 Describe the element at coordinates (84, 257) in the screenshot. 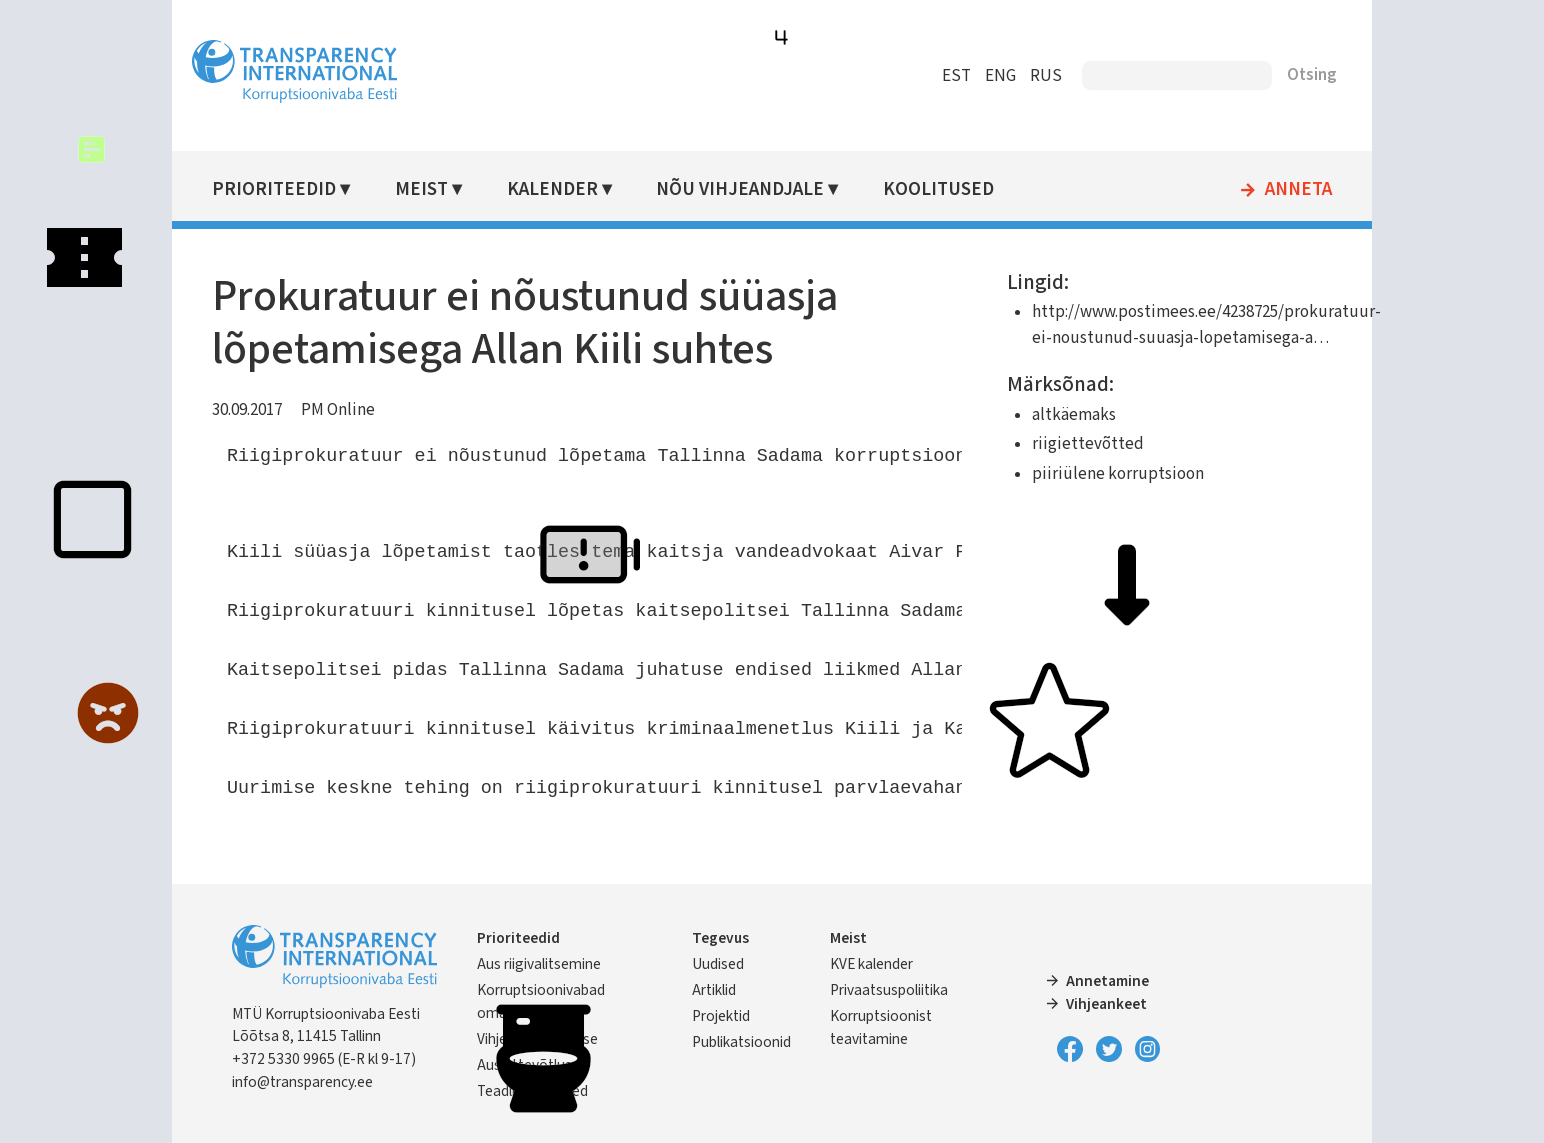

I see `view your tickets or passes` at that location.